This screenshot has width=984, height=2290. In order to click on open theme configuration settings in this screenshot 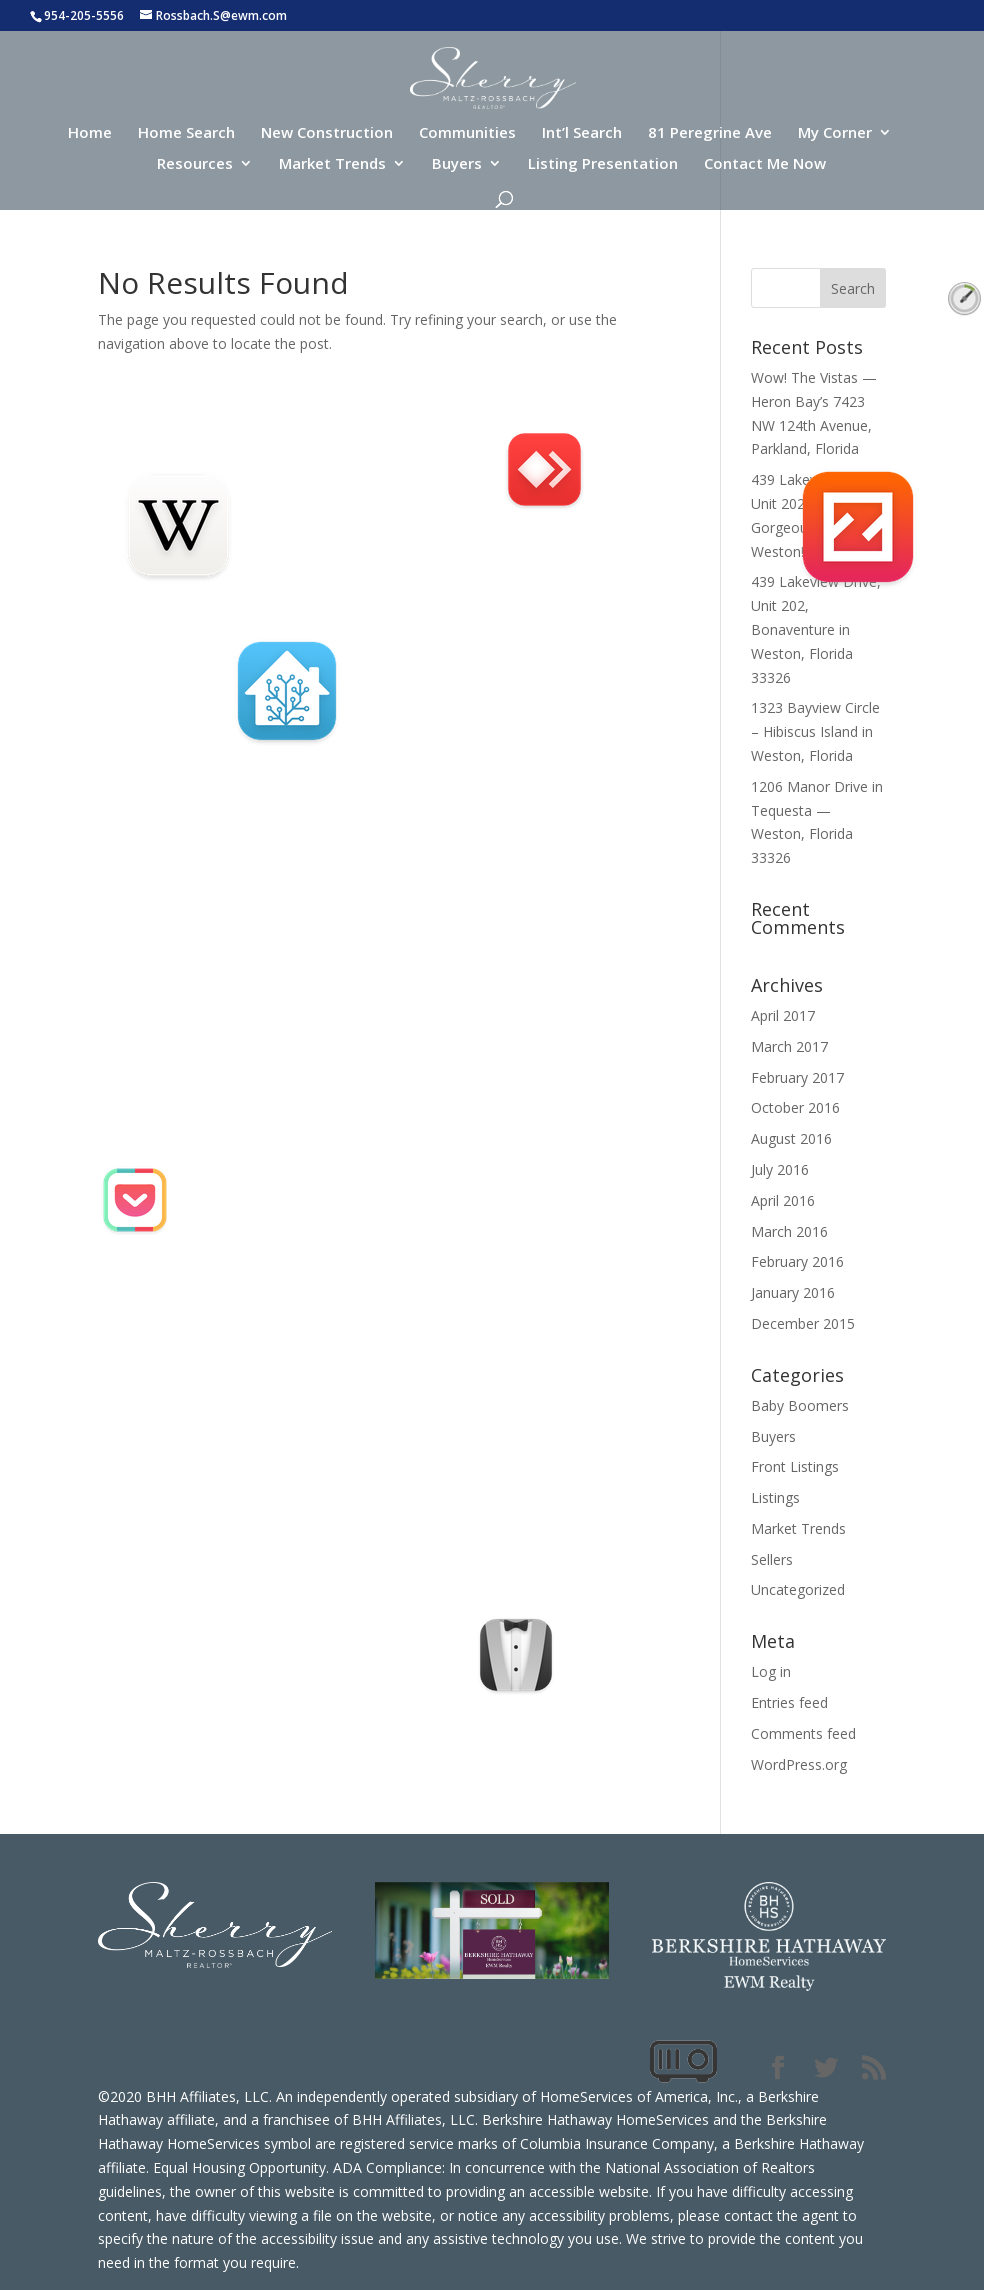, I will do `click(516, 1655)`.